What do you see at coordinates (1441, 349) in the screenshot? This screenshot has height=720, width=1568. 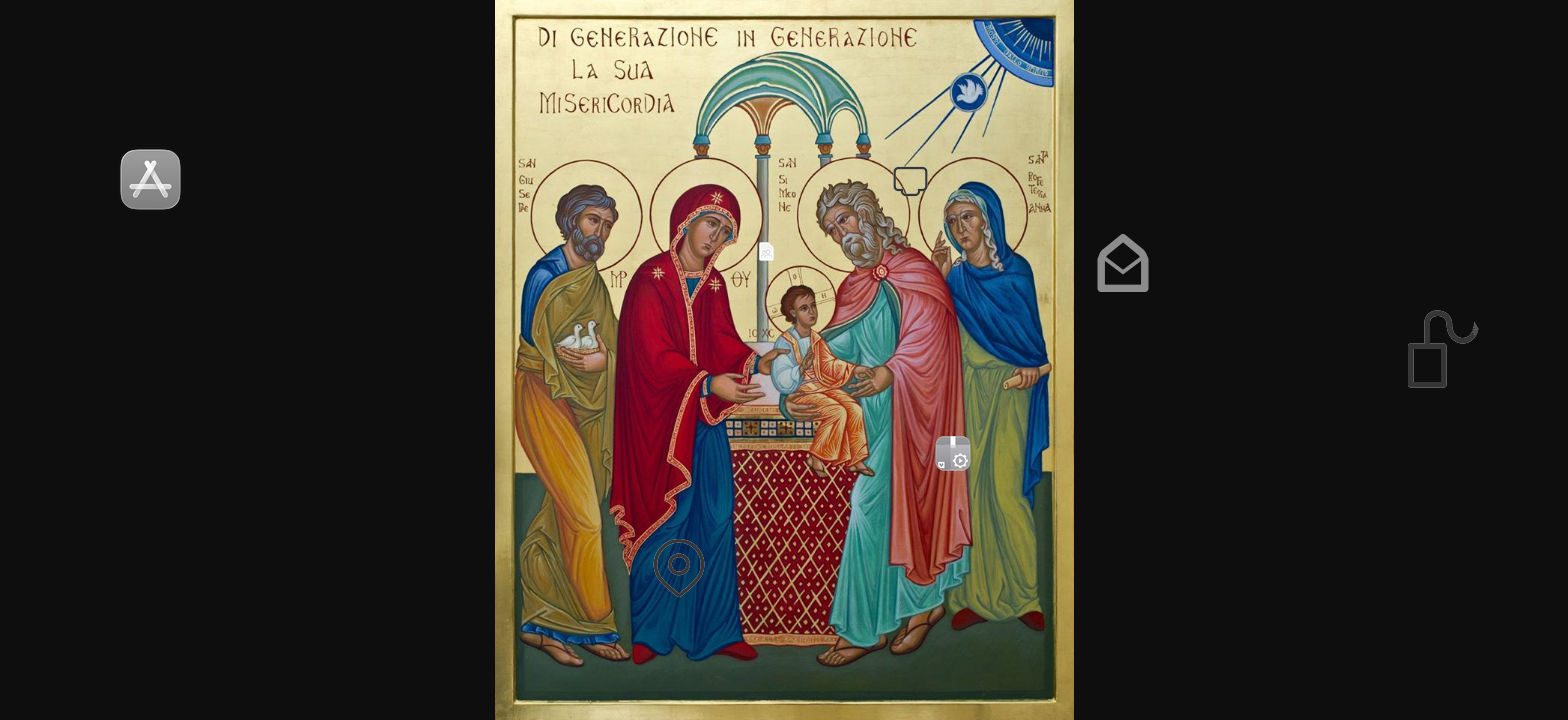 I see `colorimeter device for color calibration` at bounding box center [1441, 349].